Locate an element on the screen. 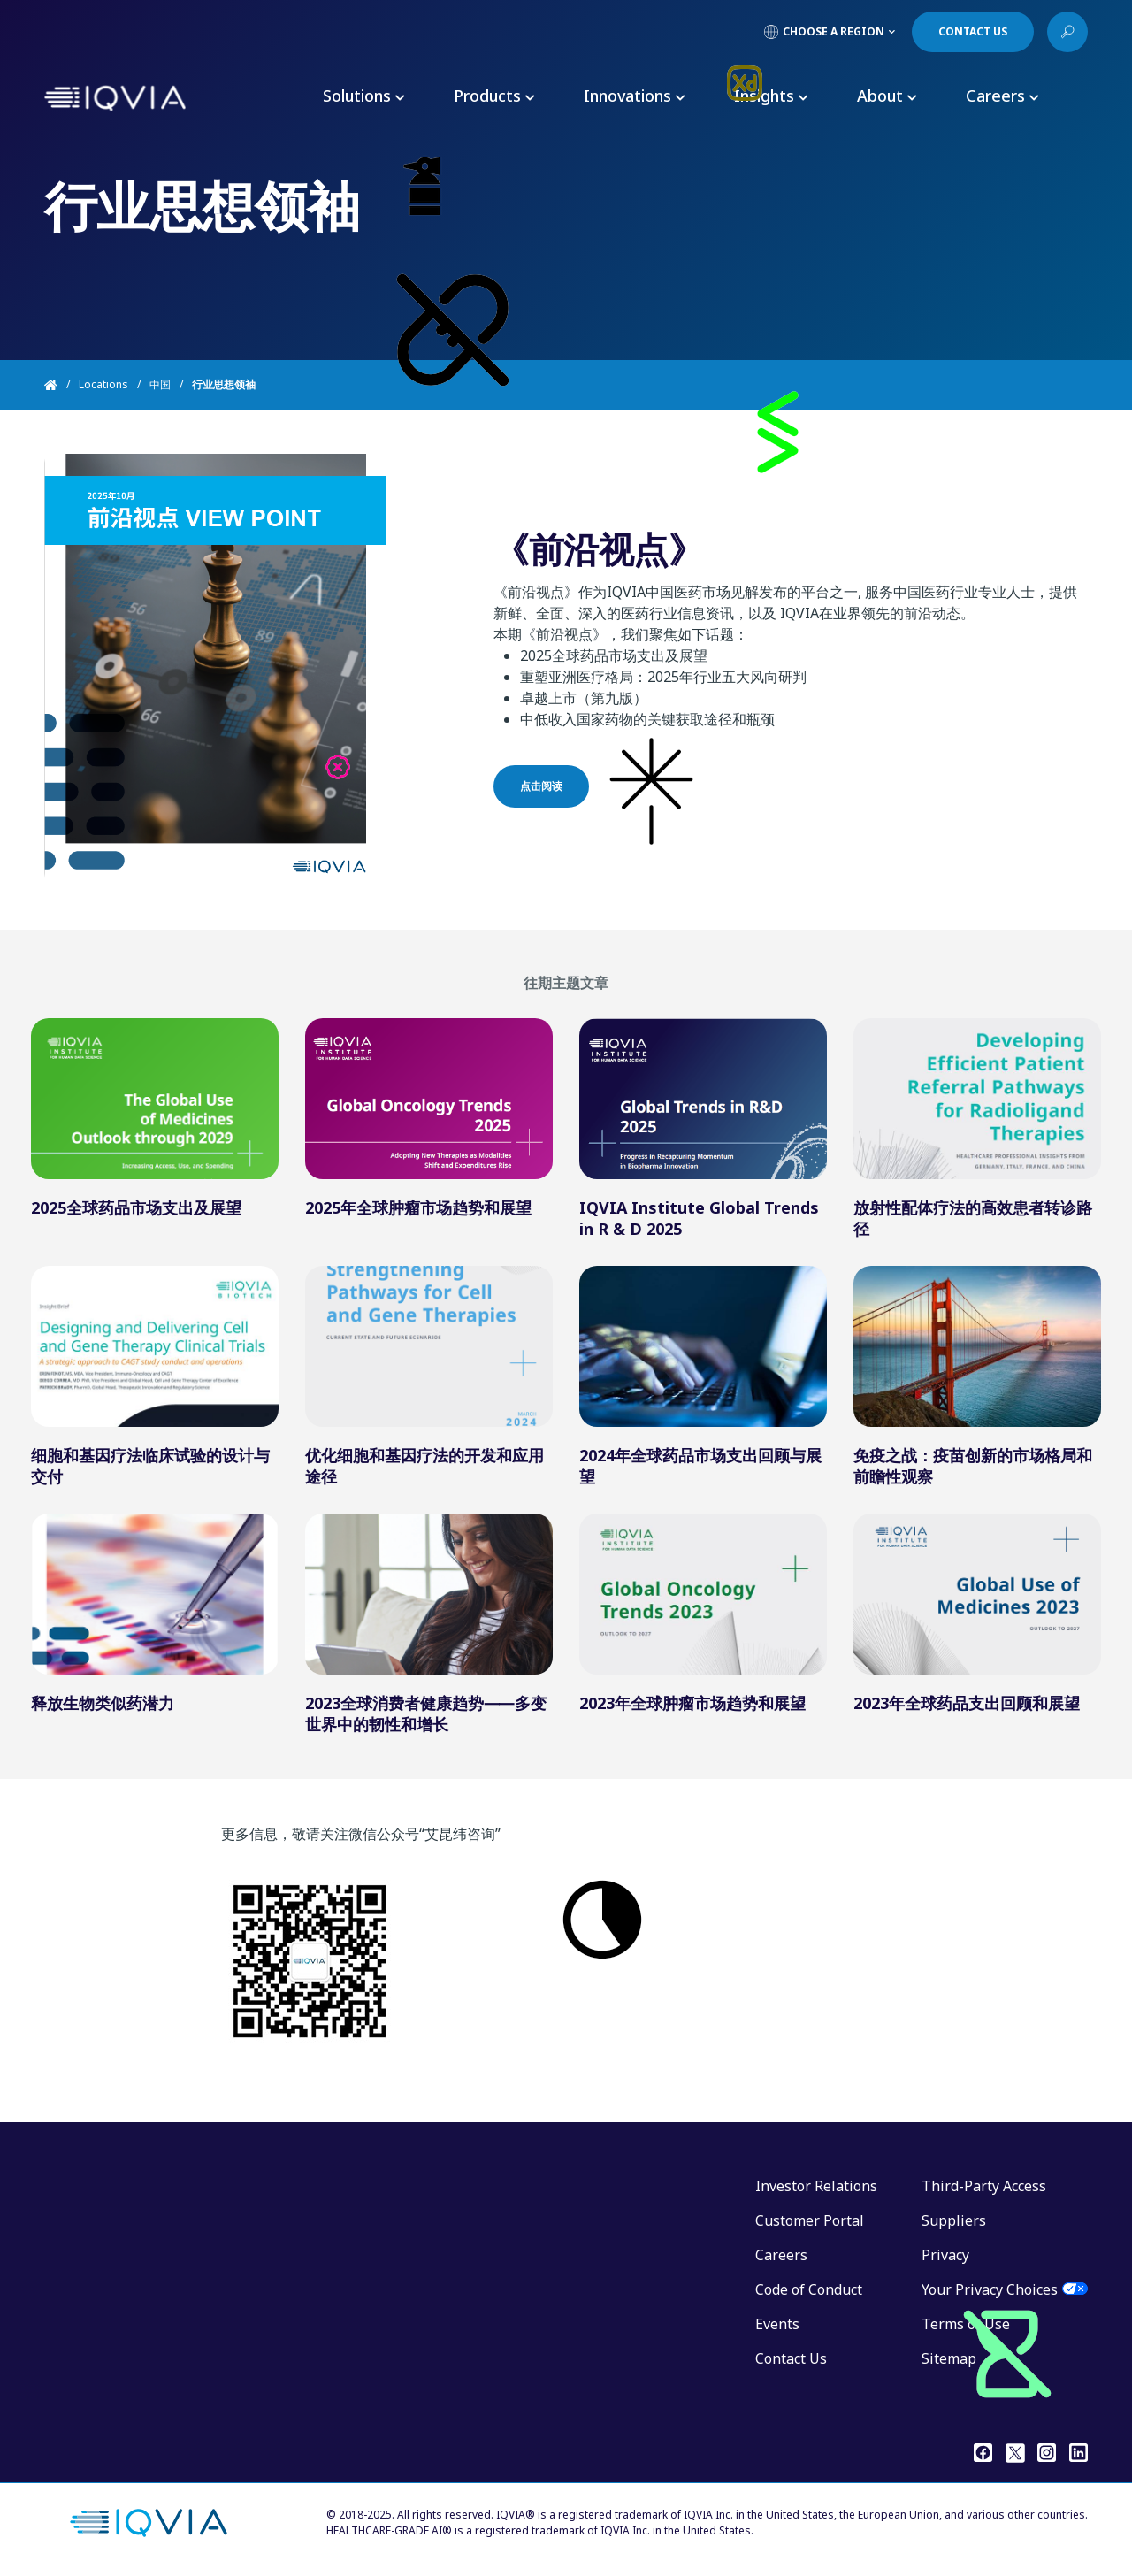 The height and width of the screenshot is (2576, 1132). disable timer or countdown is located at coordinates (1007, 2354).